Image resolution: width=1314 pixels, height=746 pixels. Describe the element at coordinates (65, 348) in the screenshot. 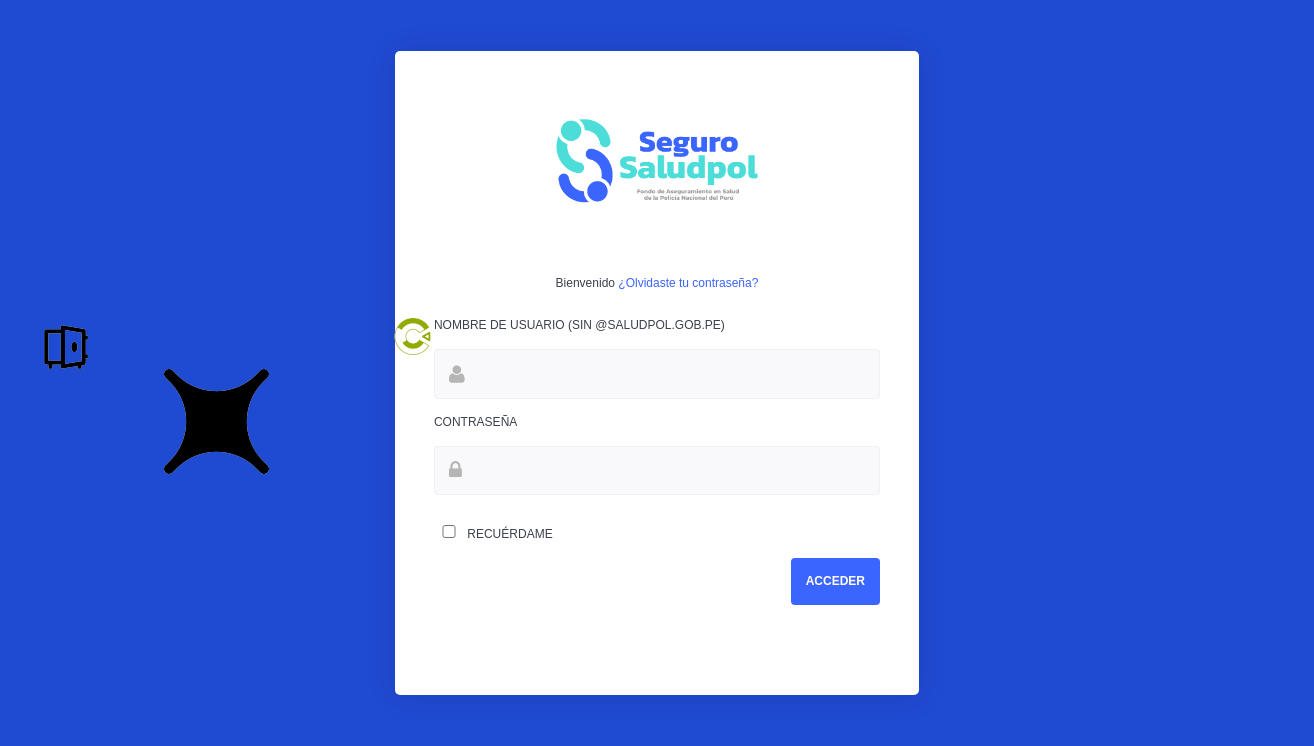

I see `access secure storage or vault` at that location.